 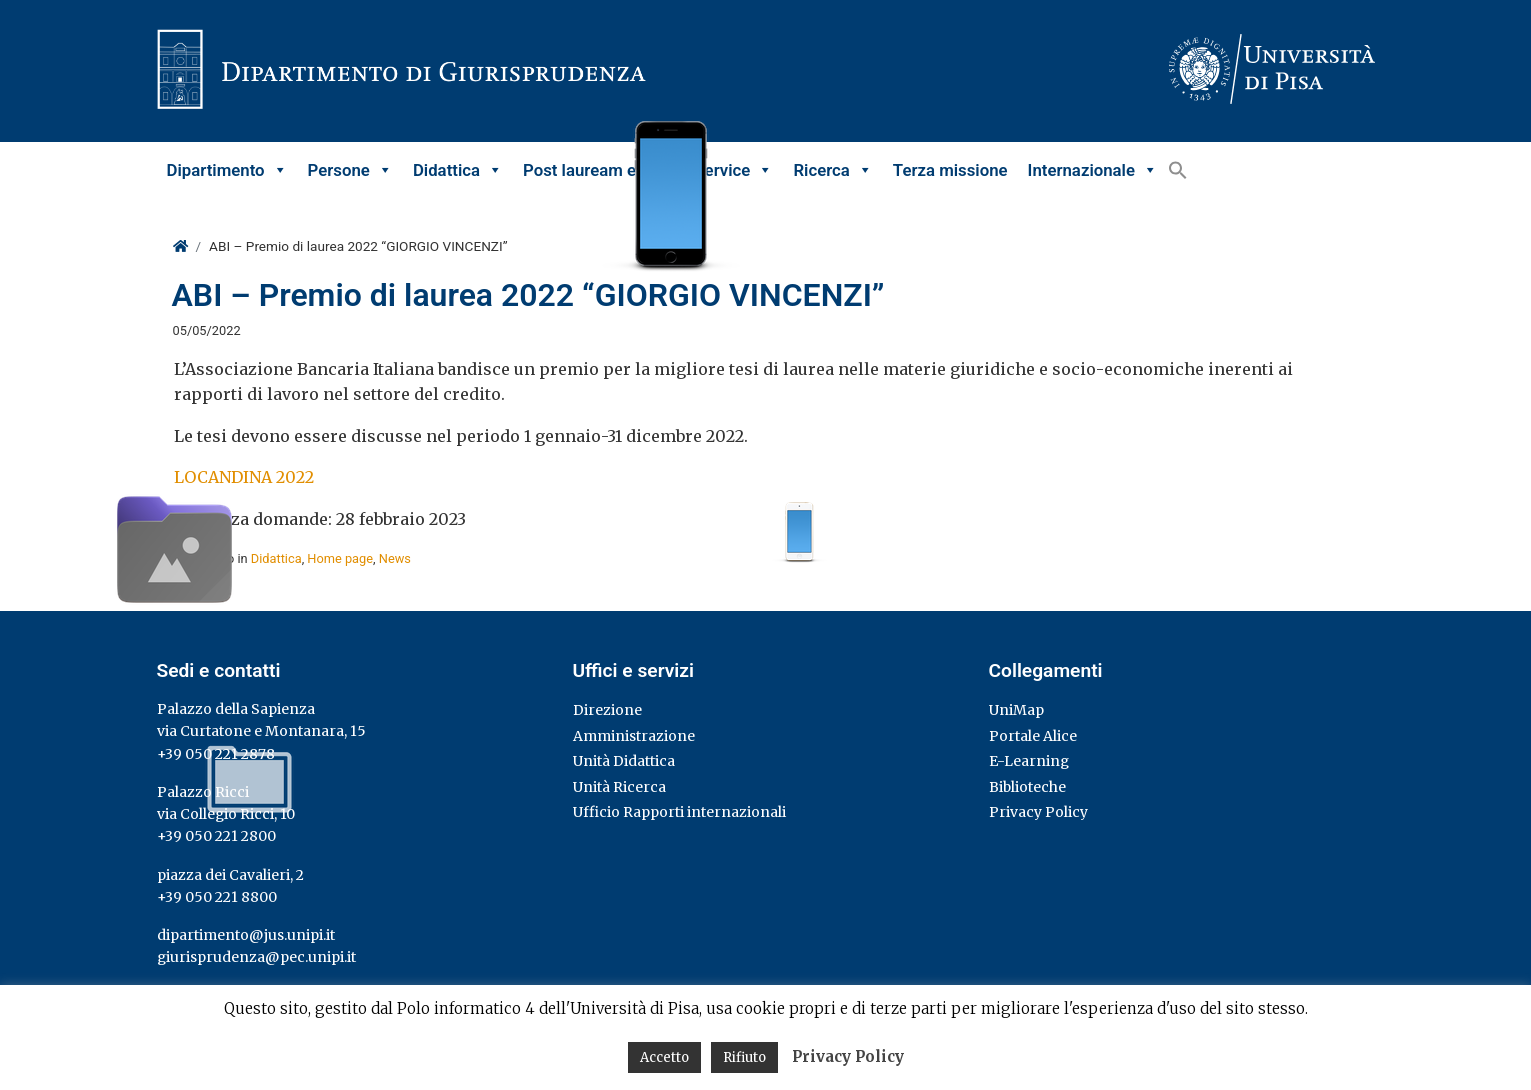 I want to click on manage connected iPhone device, so click(x=671, y=196).